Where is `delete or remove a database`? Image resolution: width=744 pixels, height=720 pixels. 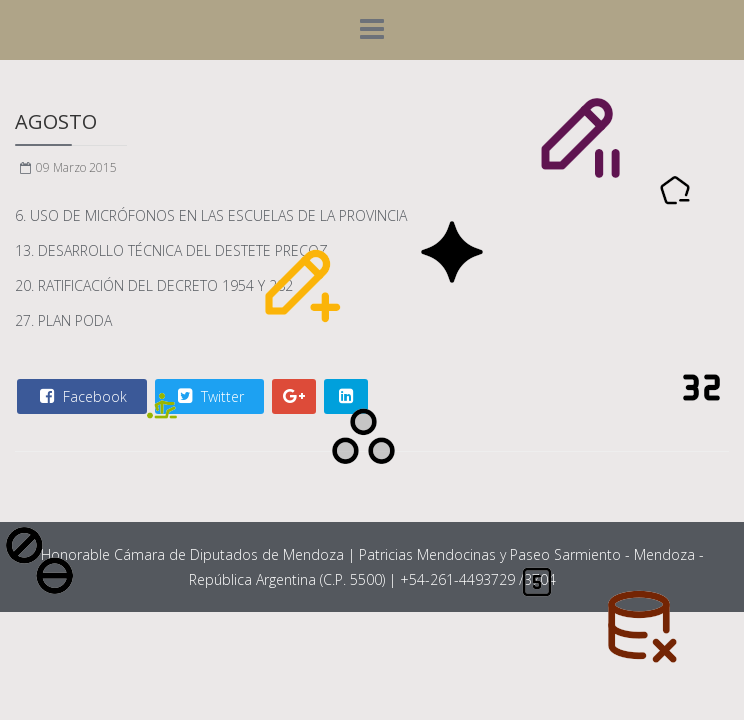
delete or remove a database is located at coordinates (639, 625).